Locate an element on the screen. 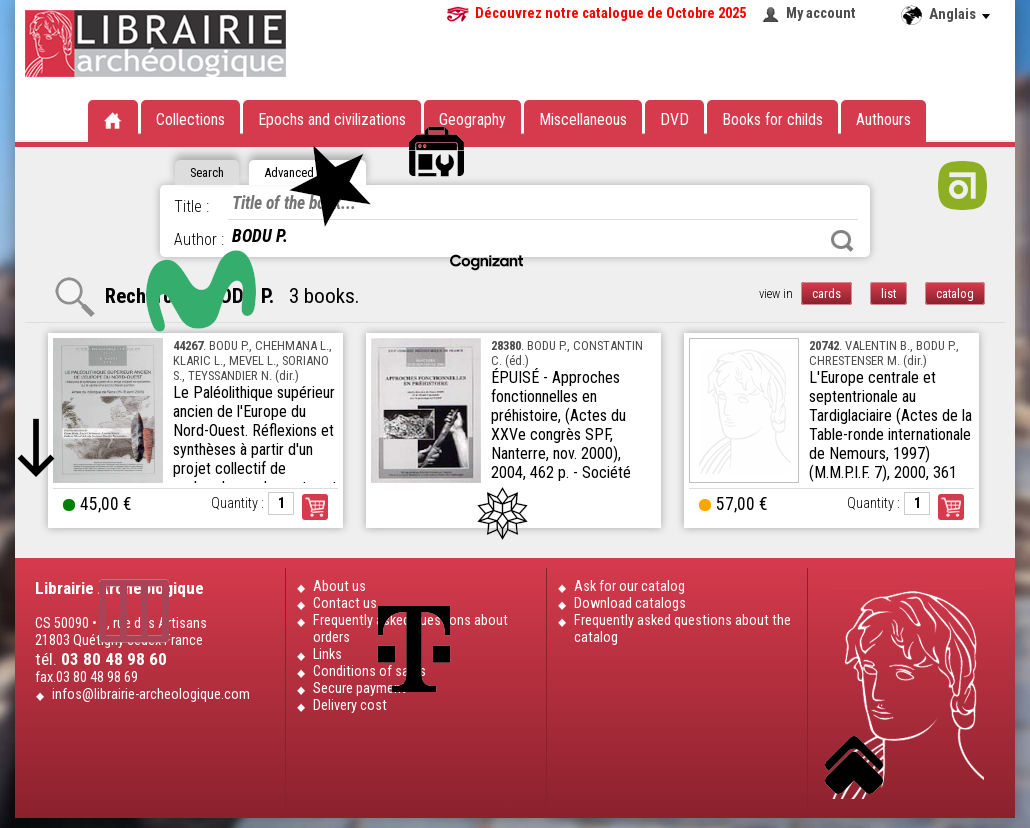 The width and height of the screenshot is (1030, 828). scroll down for more content is located at coordinates (36, 448).